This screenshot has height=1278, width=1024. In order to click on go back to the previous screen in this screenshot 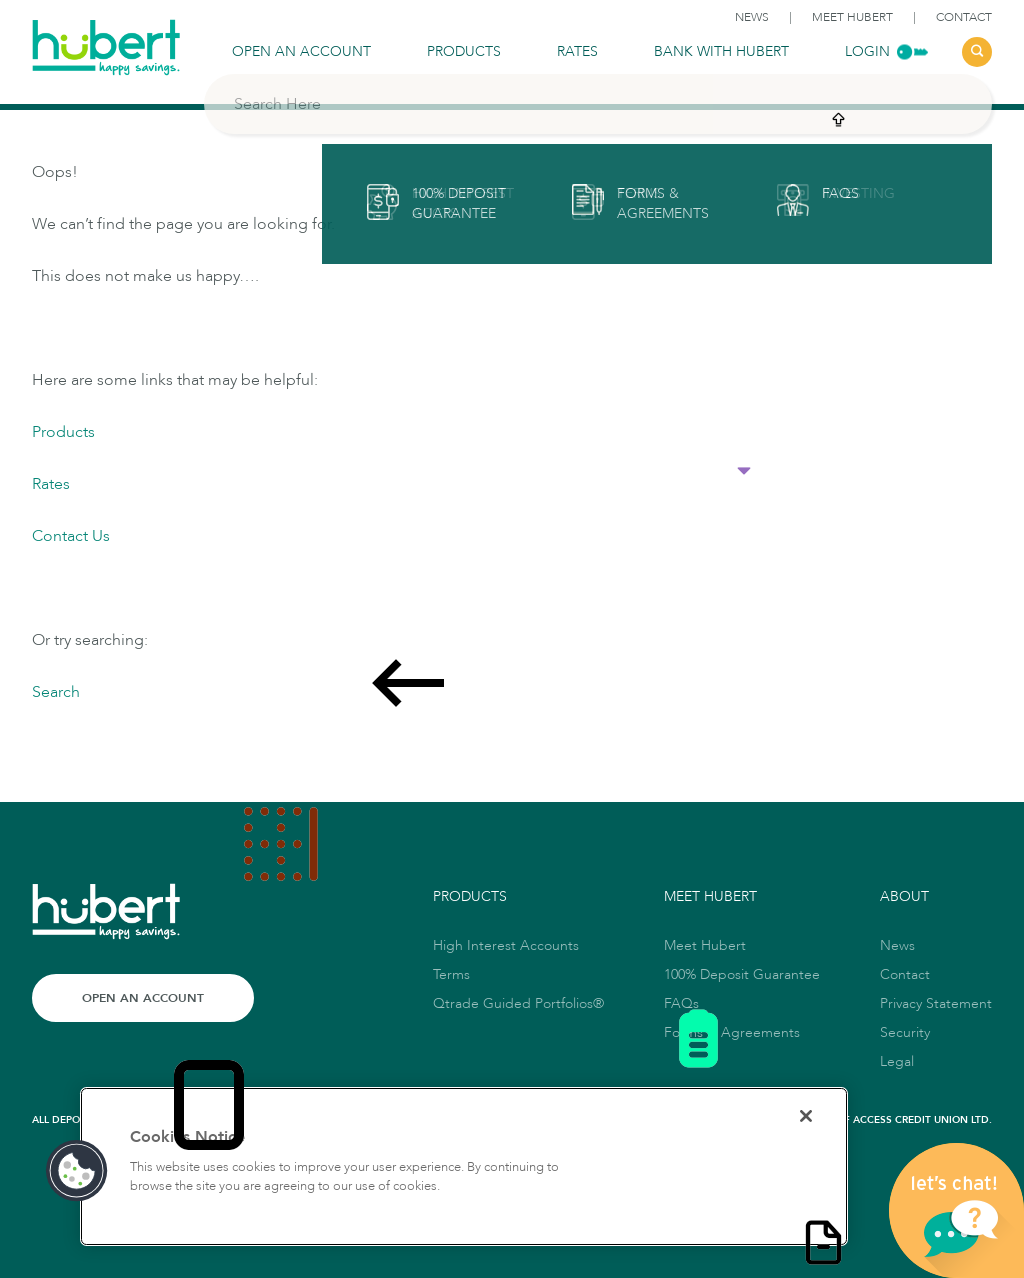, I will do `click(408, 683)`.